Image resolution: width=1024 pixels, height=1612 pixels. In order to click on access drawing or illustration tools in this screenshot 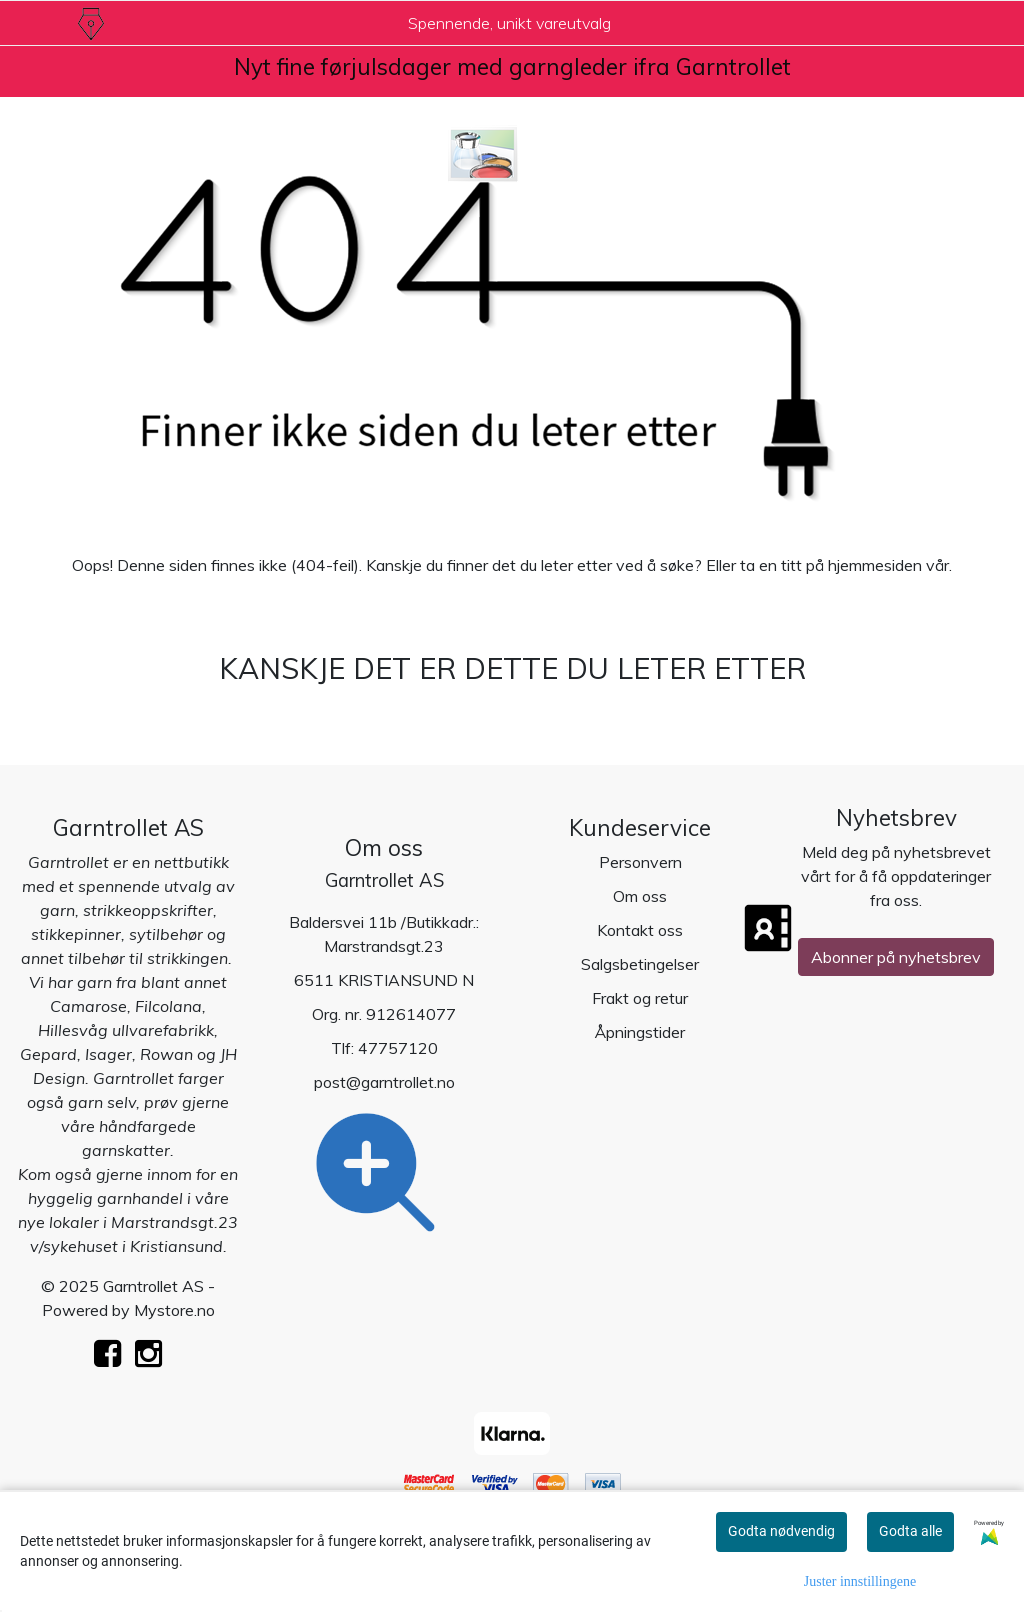, I will do `click(91, 23)`.